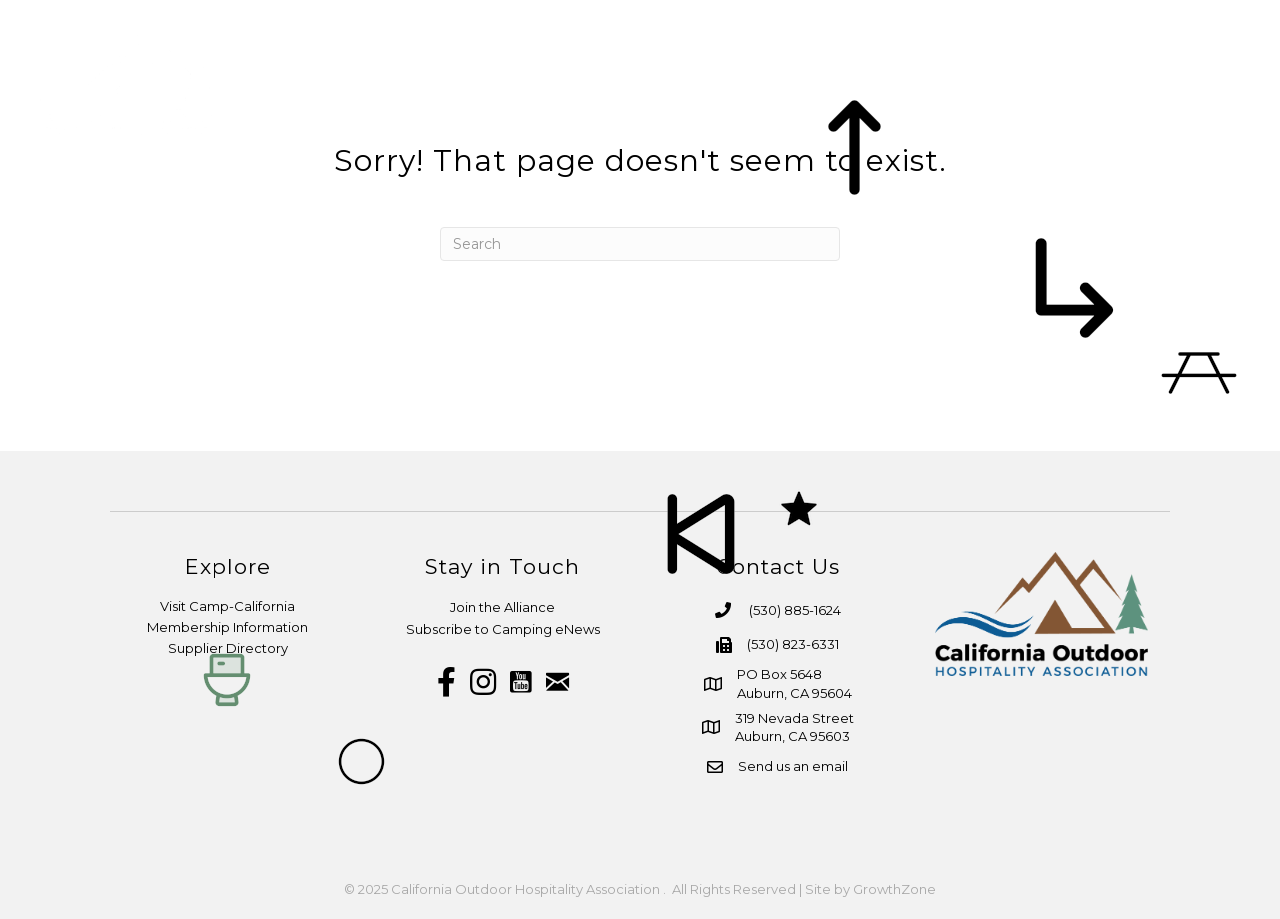  Describe the element at coordinates (227, 679) in the screenshot. I see `indicates restroom or bathroom location` at that location.